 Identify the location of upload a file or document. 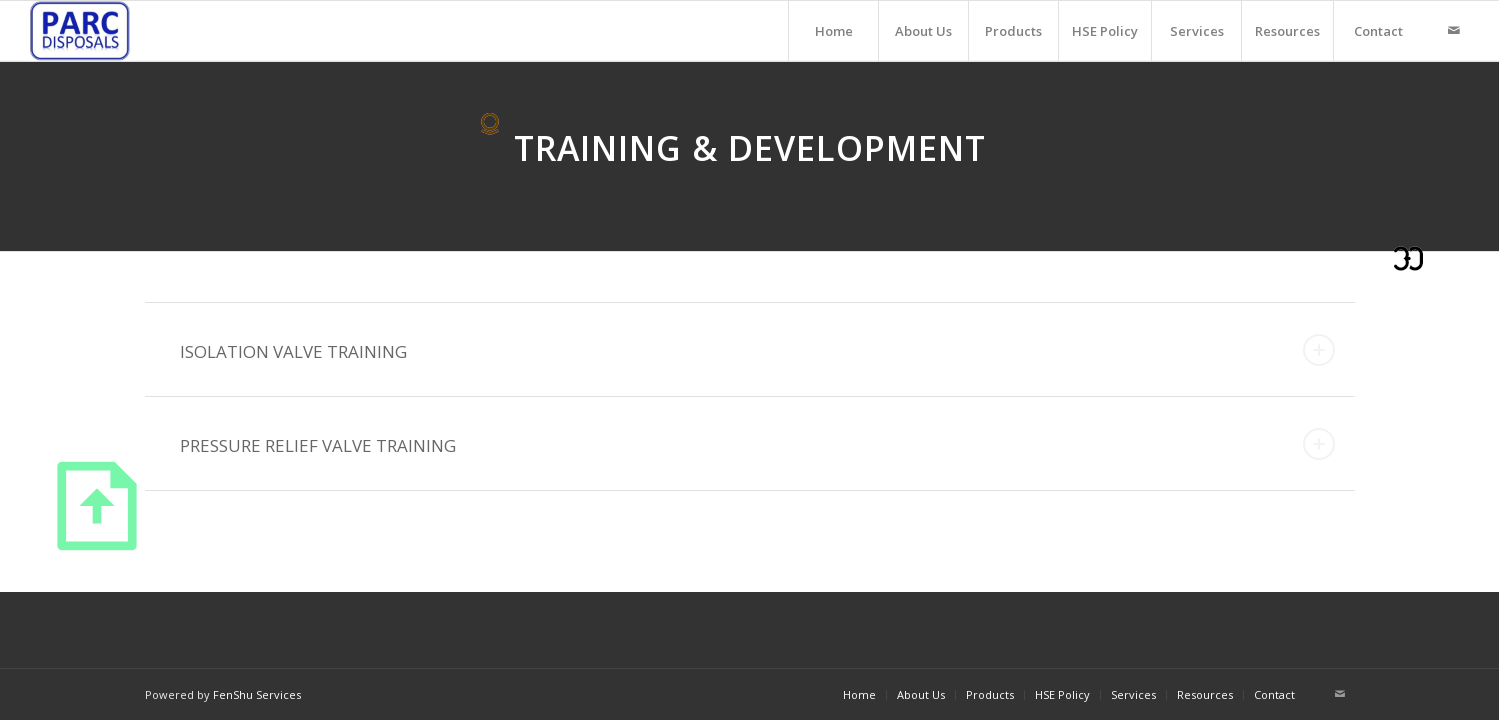
(97, 506).